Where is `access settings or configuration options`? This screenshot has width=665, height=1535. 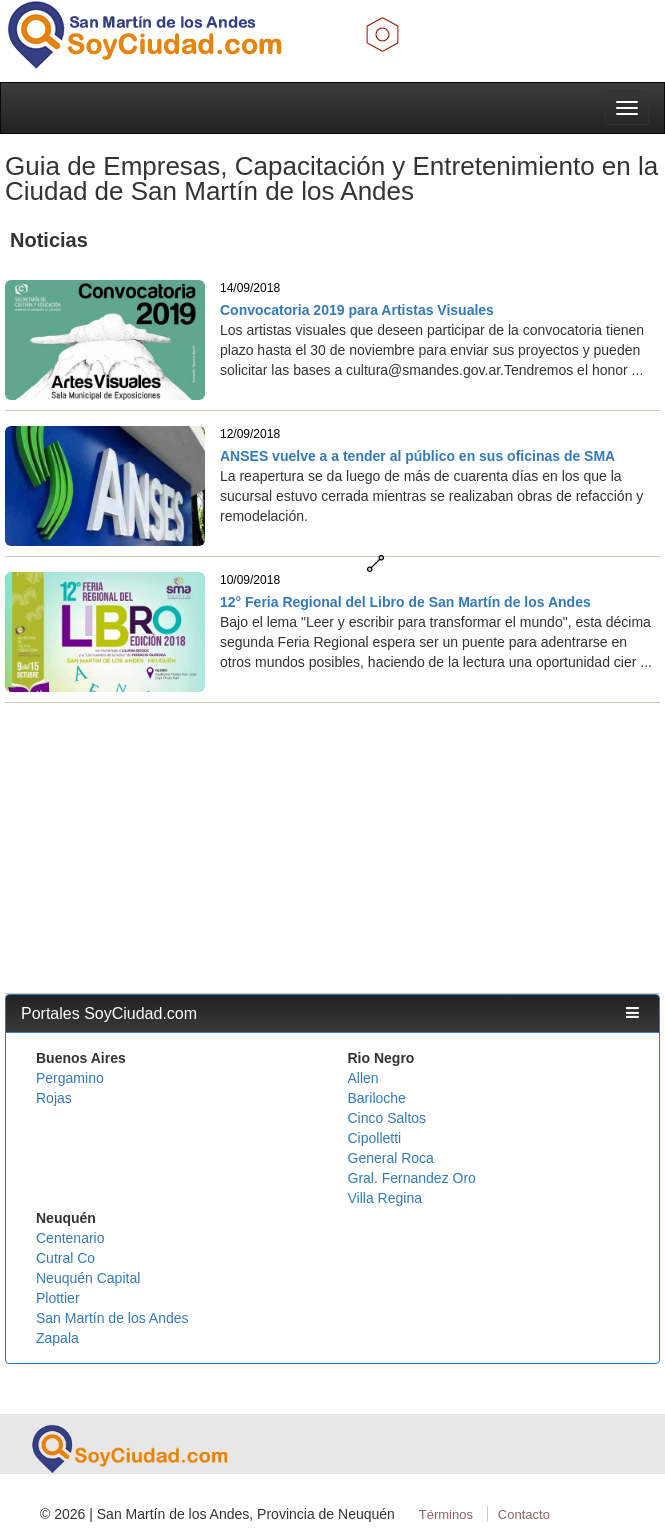
access settings or configuration options is located at coordinates (382, 34).